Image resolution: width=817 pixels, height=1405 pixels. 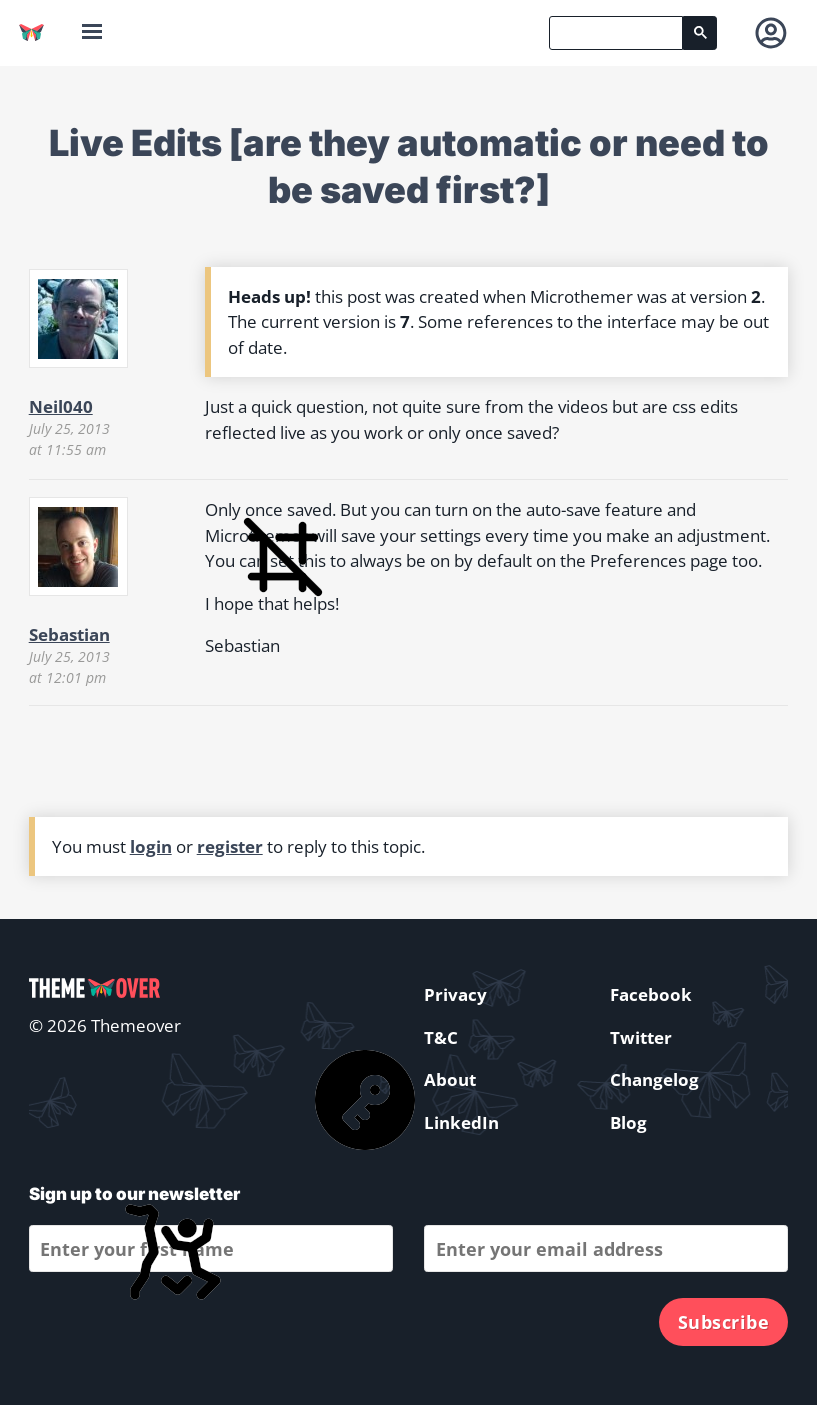 I want to click on disable frame or crop boundaries, so click(x=283, y=557).